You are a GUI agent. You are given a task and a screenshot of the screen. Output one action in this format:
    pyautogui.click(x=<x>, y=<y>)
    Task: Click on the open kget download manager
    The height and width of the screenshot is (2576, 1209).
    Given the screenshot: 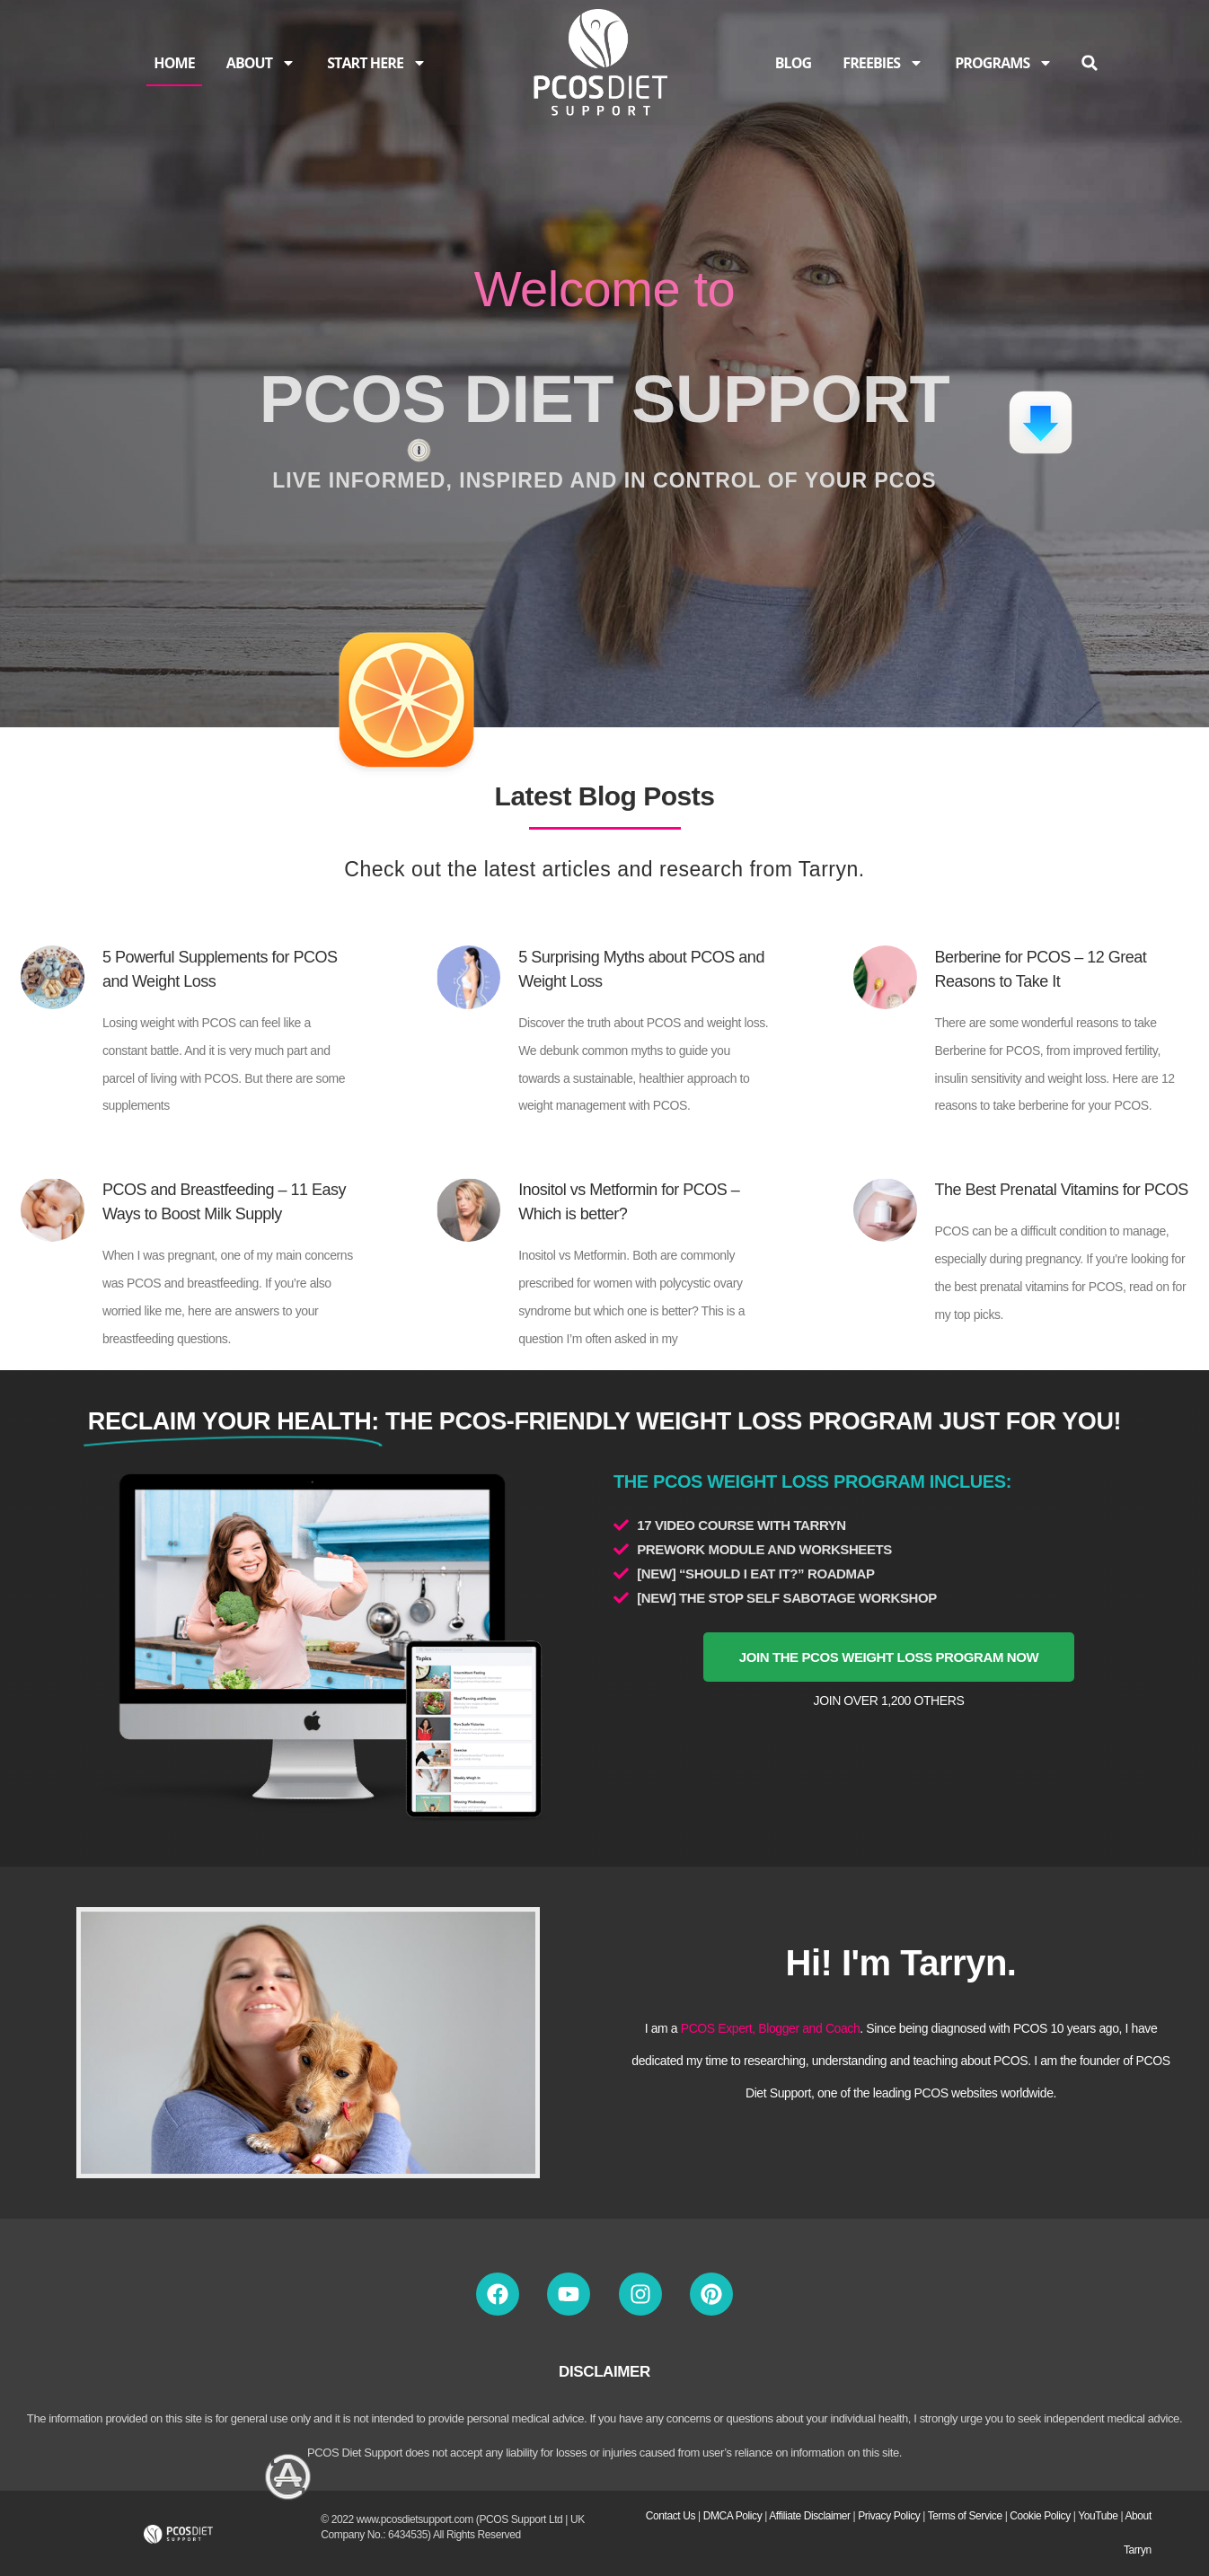 What is the action you would take?
    pyautogui.click(x=1040, y=422)
    